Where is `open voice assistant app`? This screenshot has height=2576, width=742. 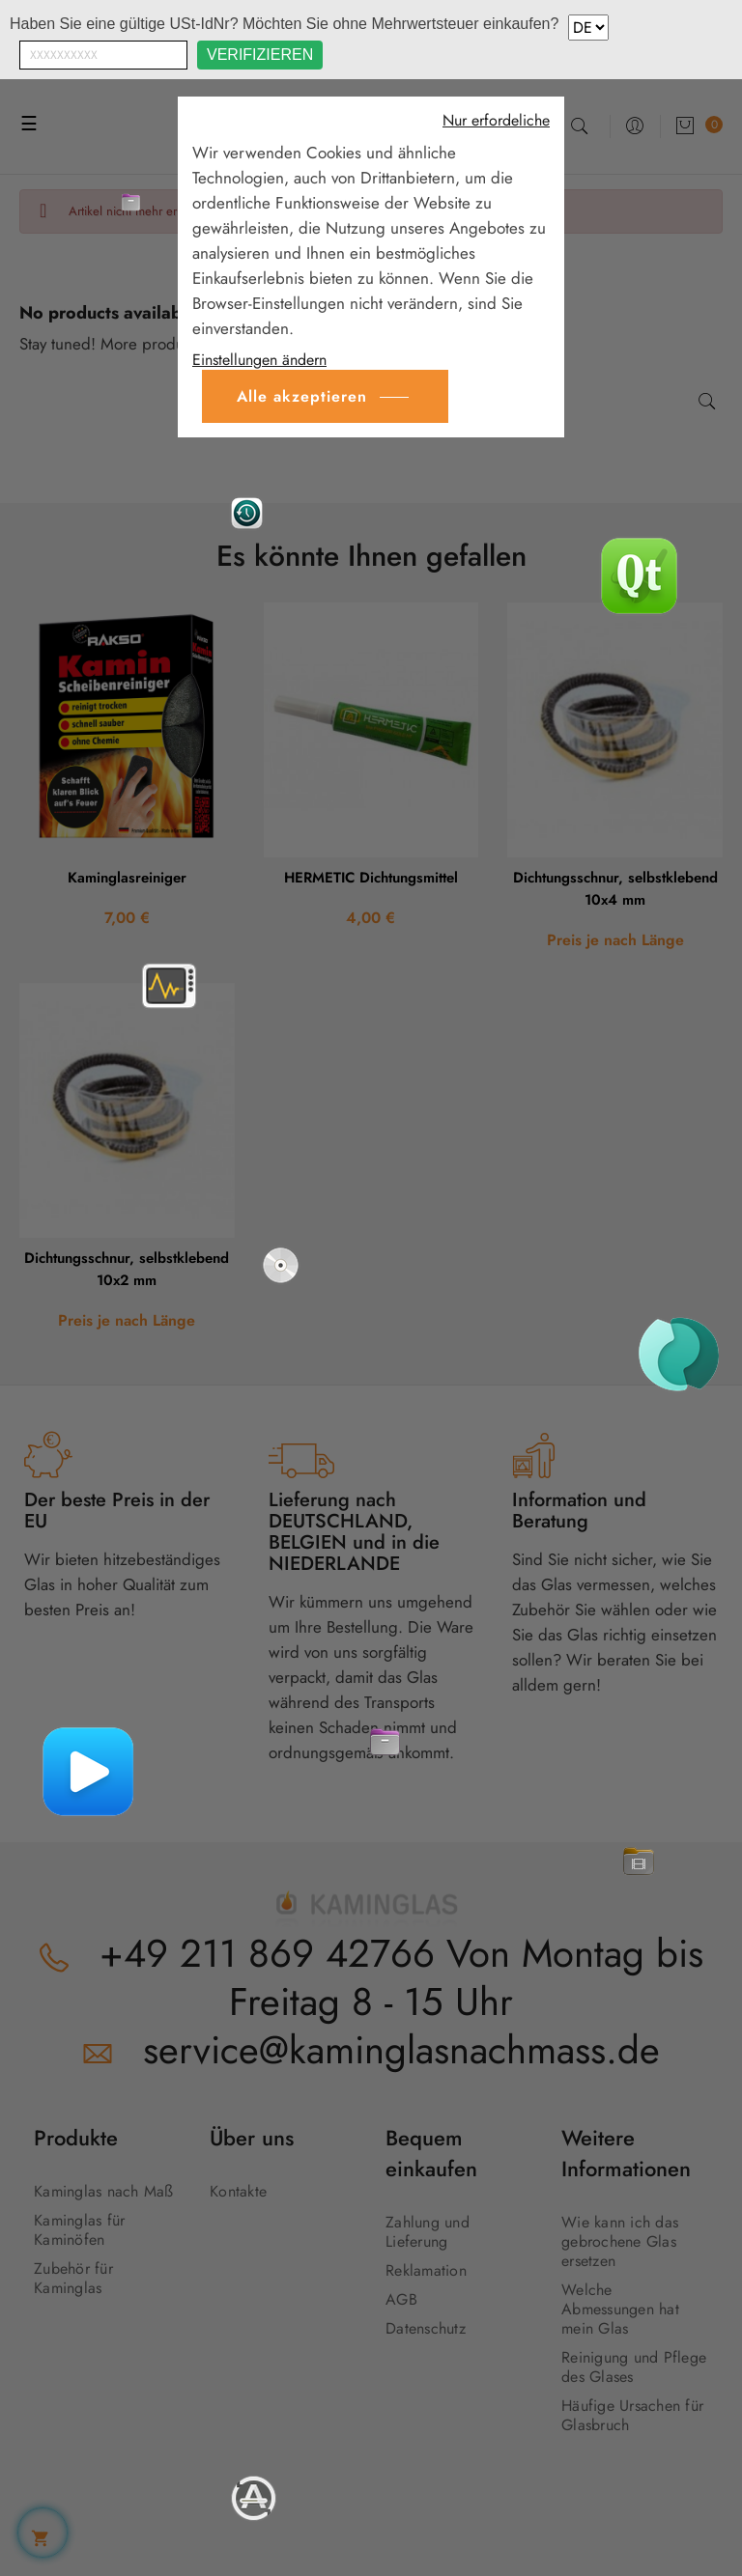 open voice assistant app is located at coordinates (678, 1354).